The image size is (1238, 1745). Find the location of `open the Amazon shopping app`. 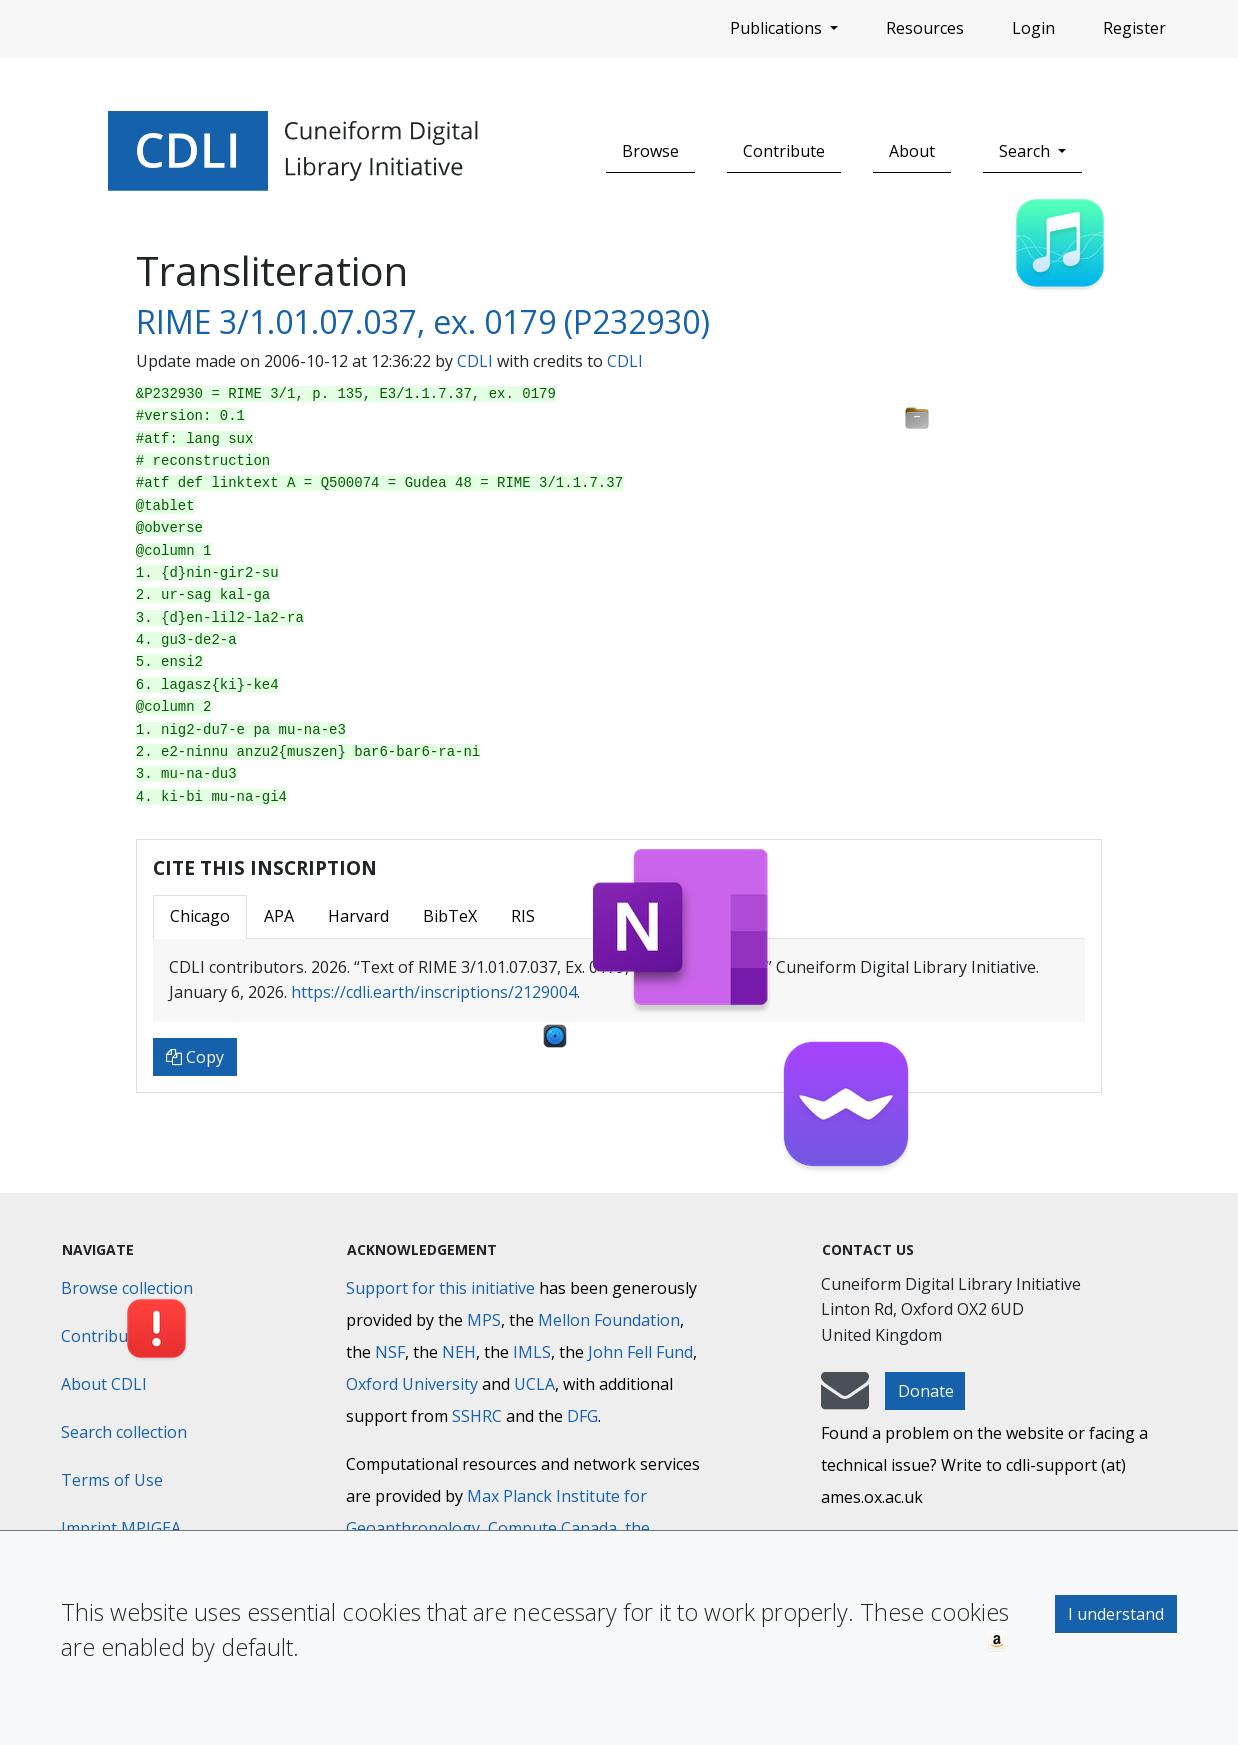

open the Amazon shopping app is located at coordinates (997, 1641).